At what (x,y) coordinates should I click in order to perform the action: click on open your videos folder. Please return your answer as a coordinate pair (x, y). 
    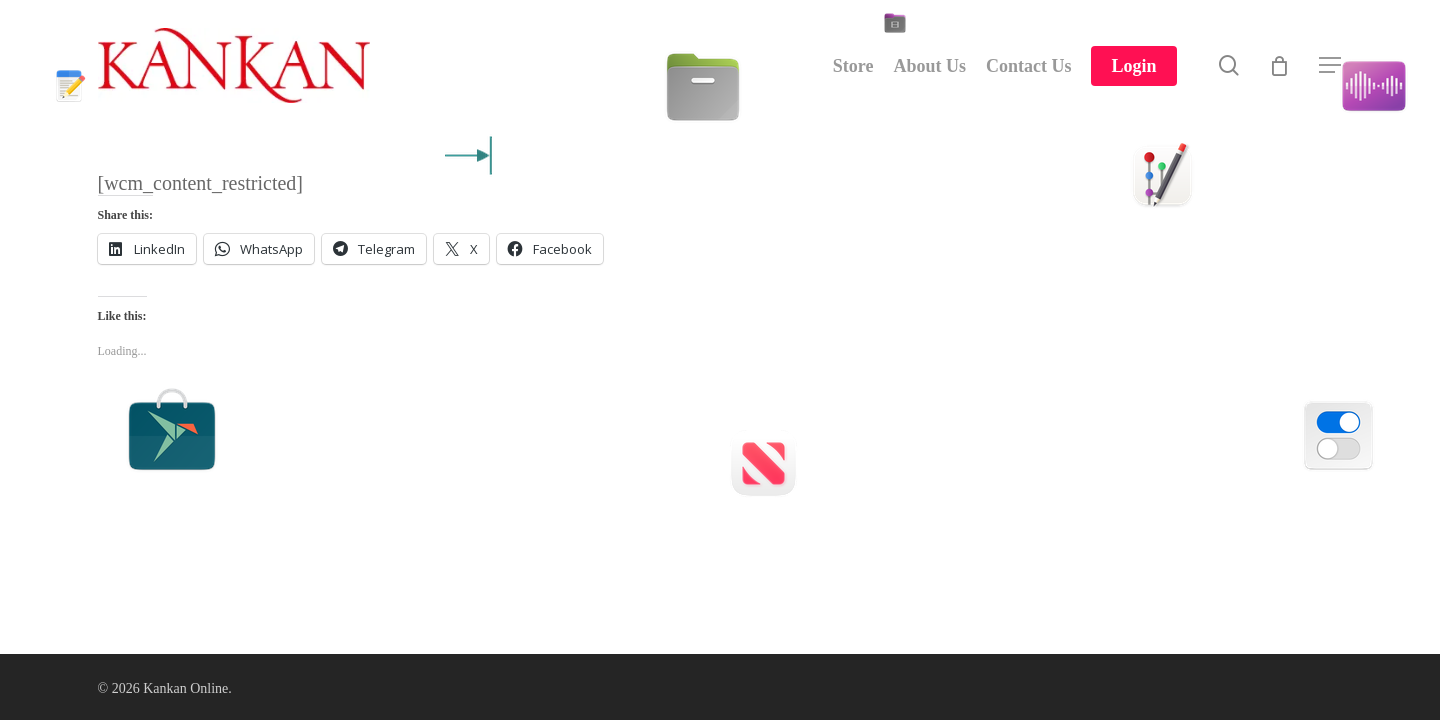
    Looking at the image, I should click on (895, 23).